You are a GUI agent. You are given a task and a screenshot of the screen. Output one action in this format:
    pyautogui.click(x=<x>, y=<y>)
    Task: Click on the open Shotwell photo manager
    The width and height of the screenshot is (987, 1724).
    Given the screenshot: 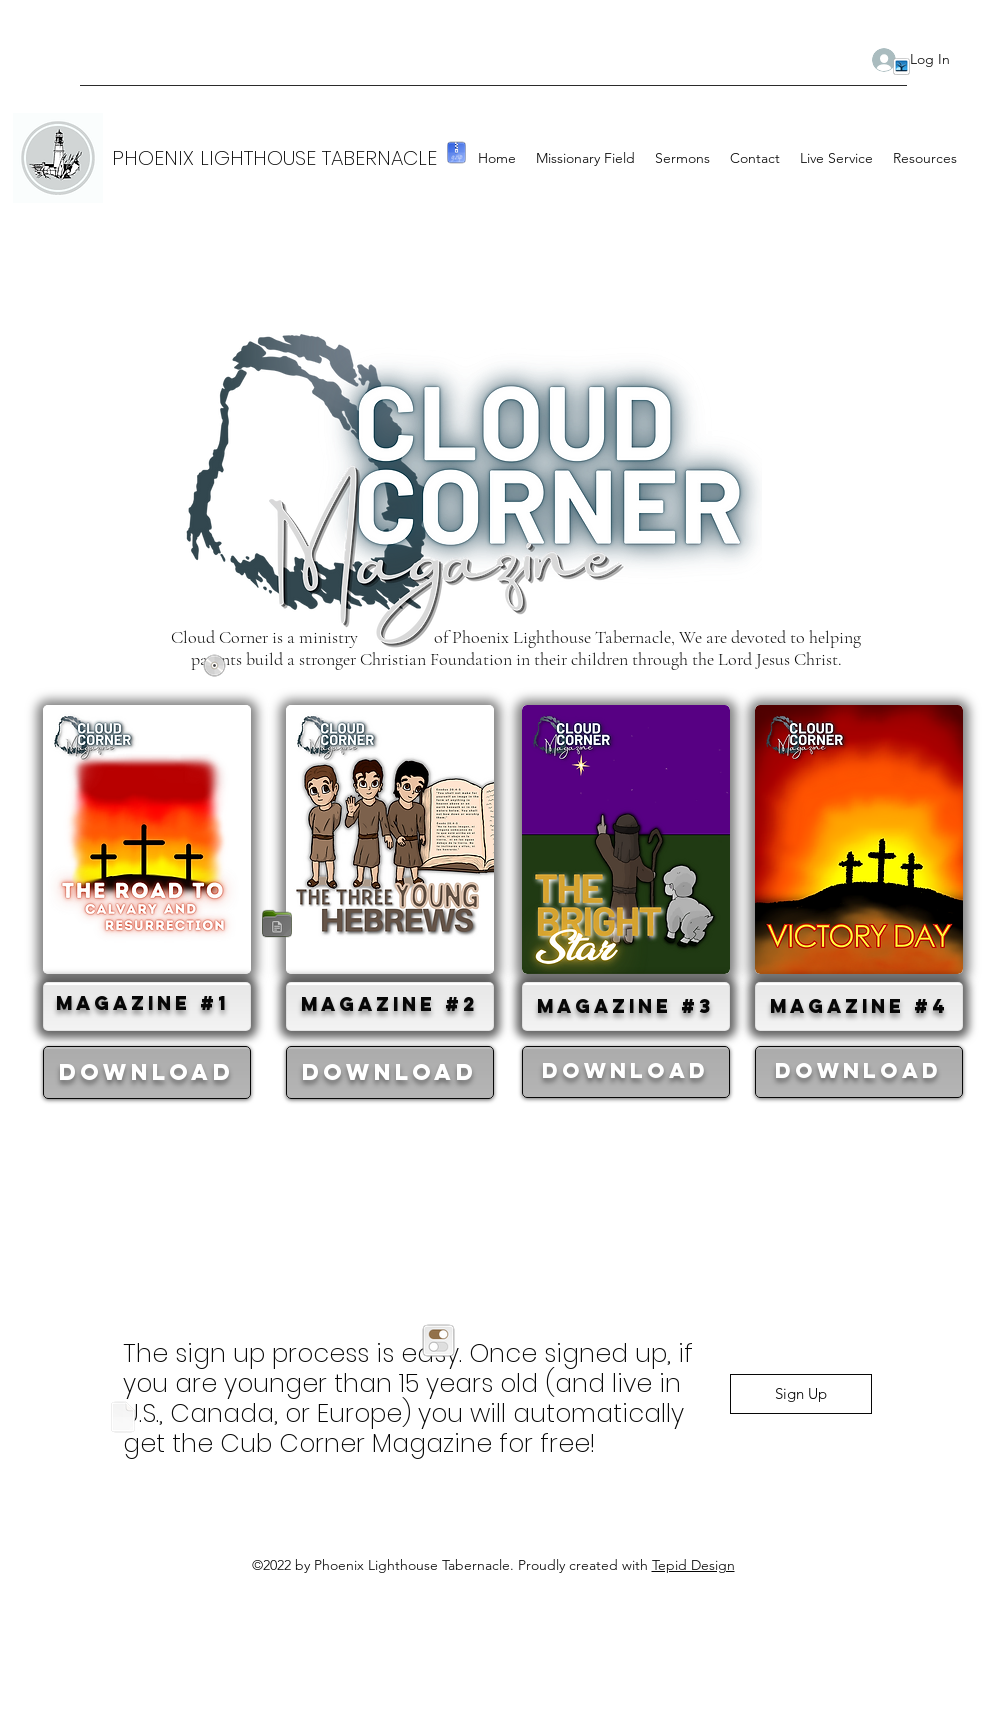 What is the action you would take?
    pyautogui.click(x=901, y=66)
    